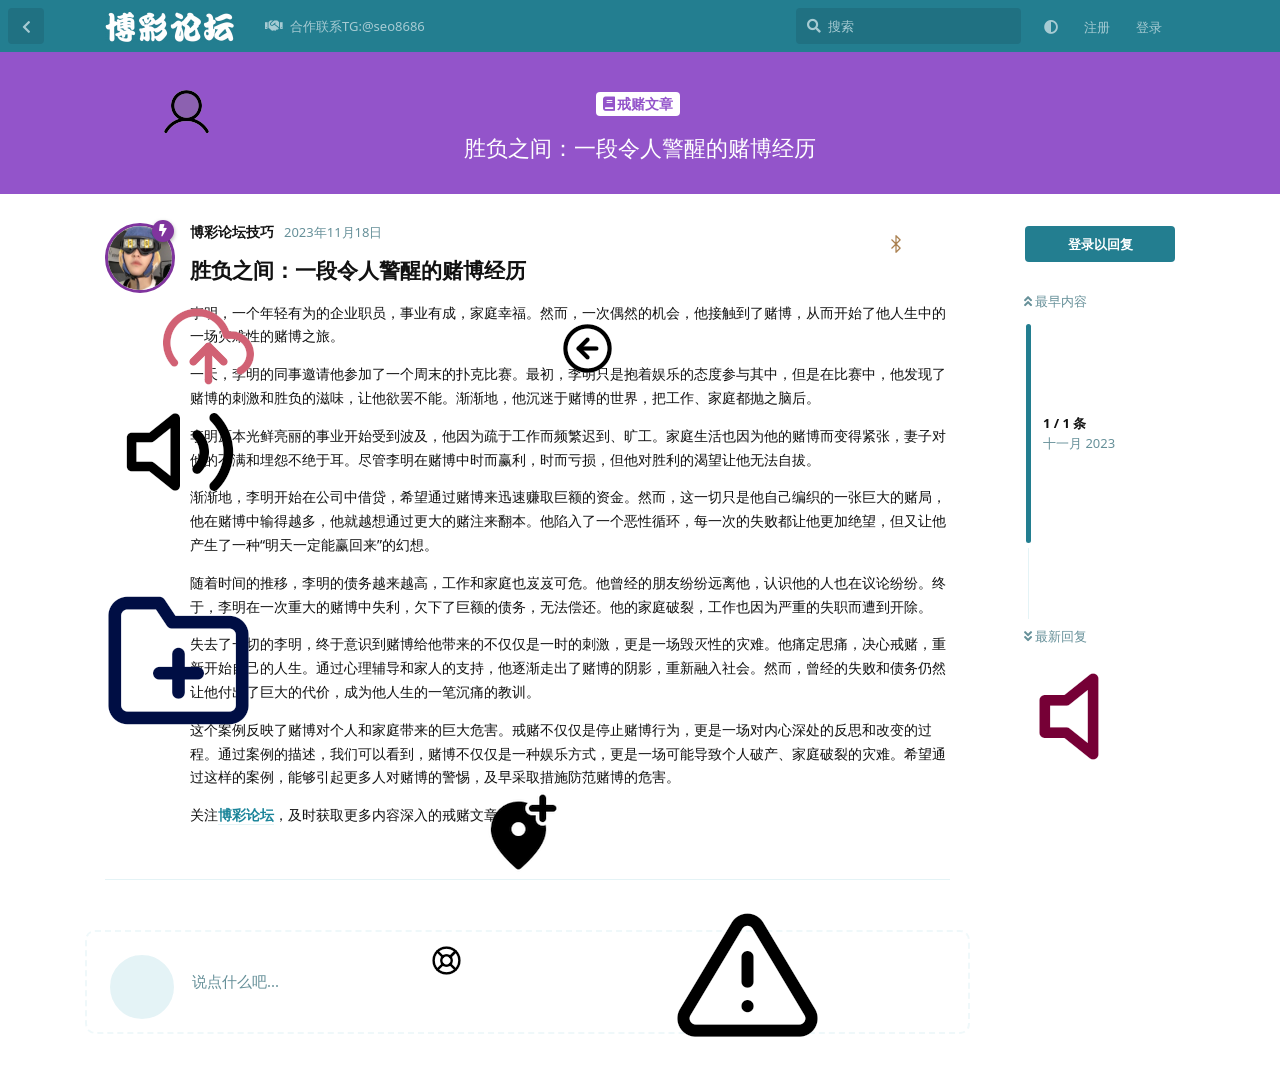 This screenshot has height=1083, width=1280. I want to click on toggle bluetooth connectivity, so click(896, 244).